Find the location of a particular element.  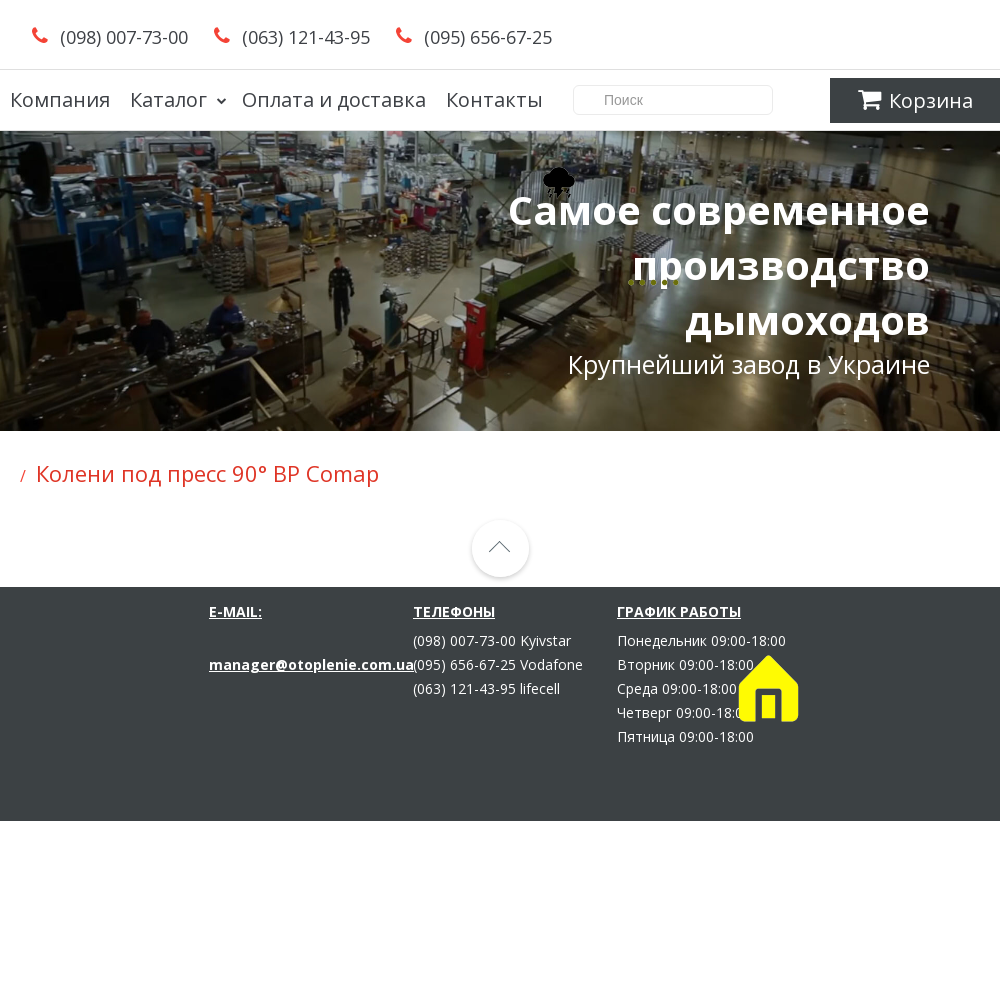

navigate to home screen is located at coordinates (768, 688).